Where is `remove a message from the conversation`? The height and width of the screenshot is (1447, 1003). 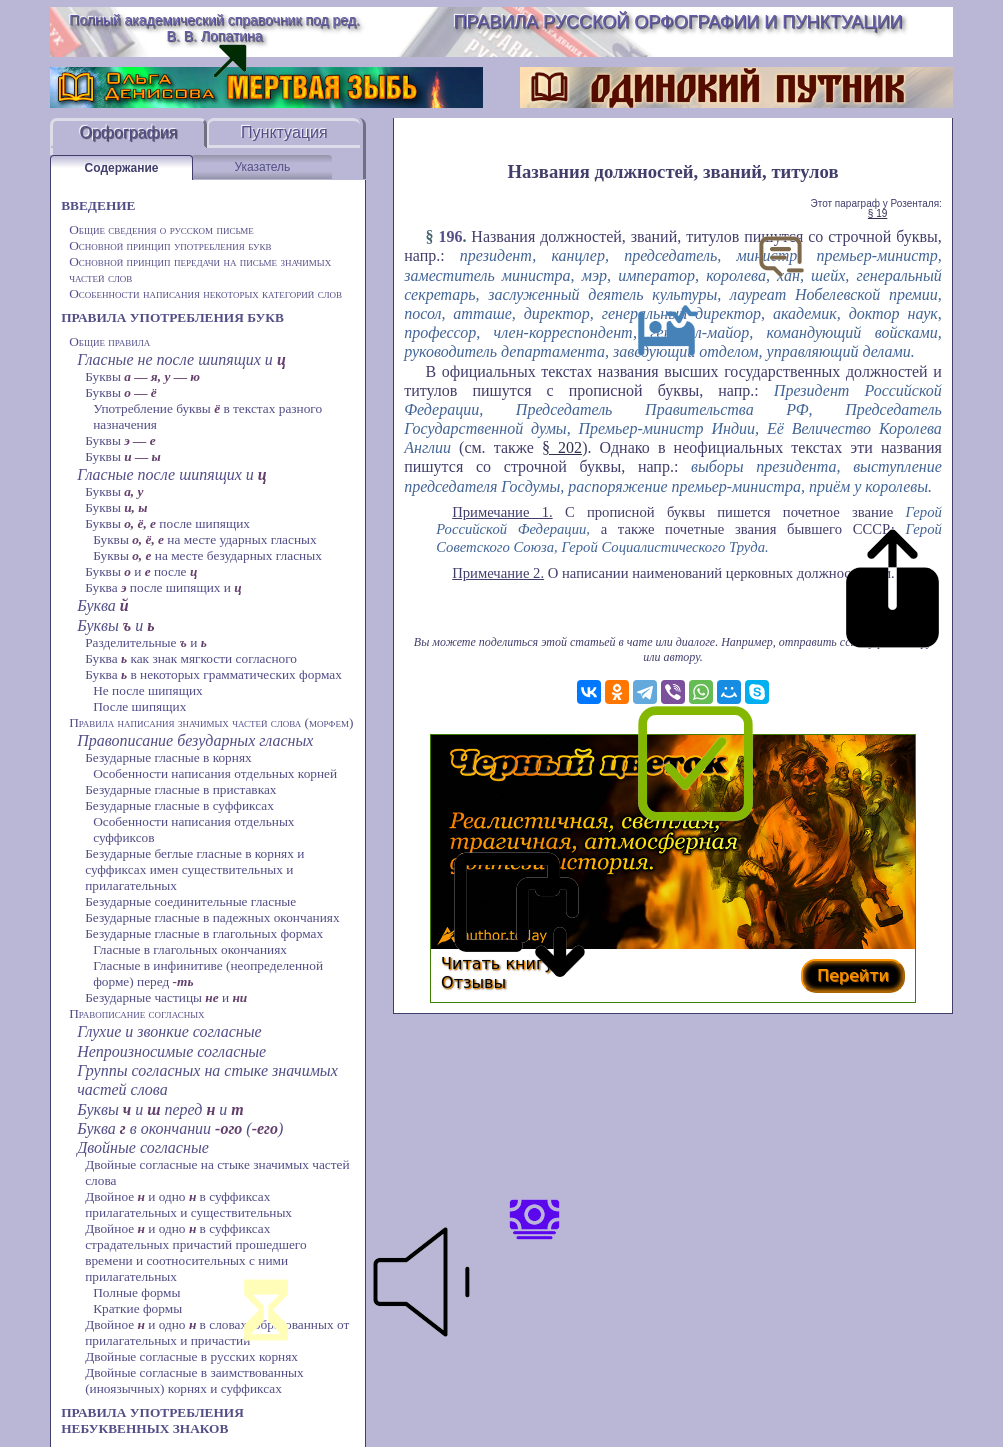
remove a message from the conversation is located at coordinates (780, 255).